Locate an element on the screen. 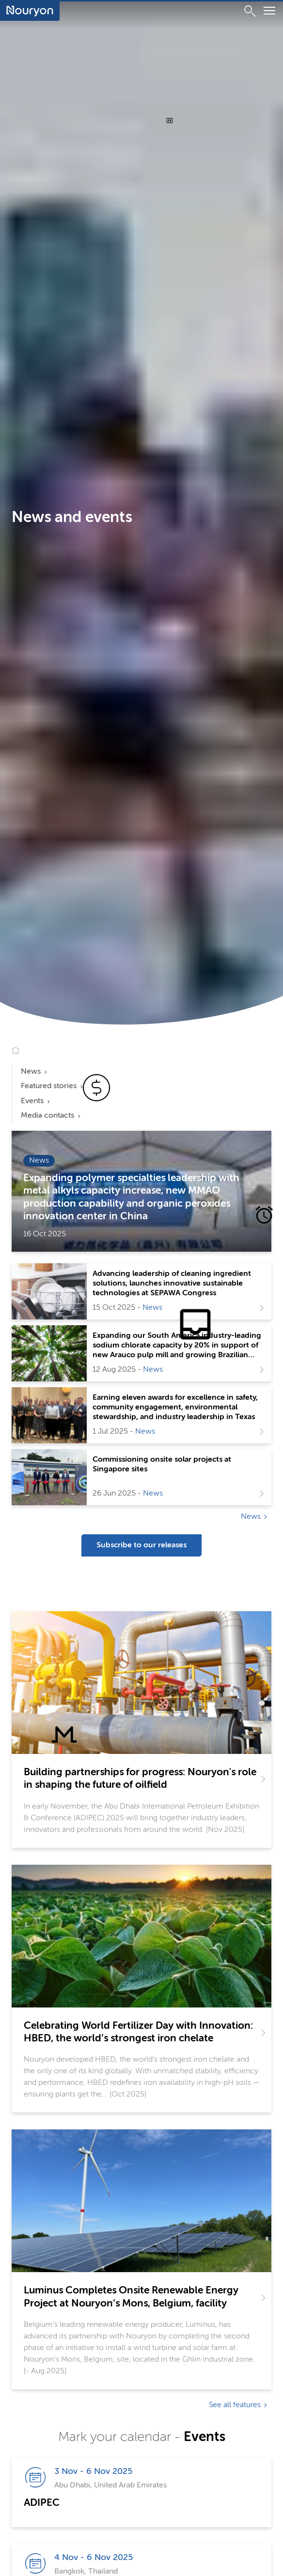  view account balance or financial summary is located at coordinates (96, 1088).